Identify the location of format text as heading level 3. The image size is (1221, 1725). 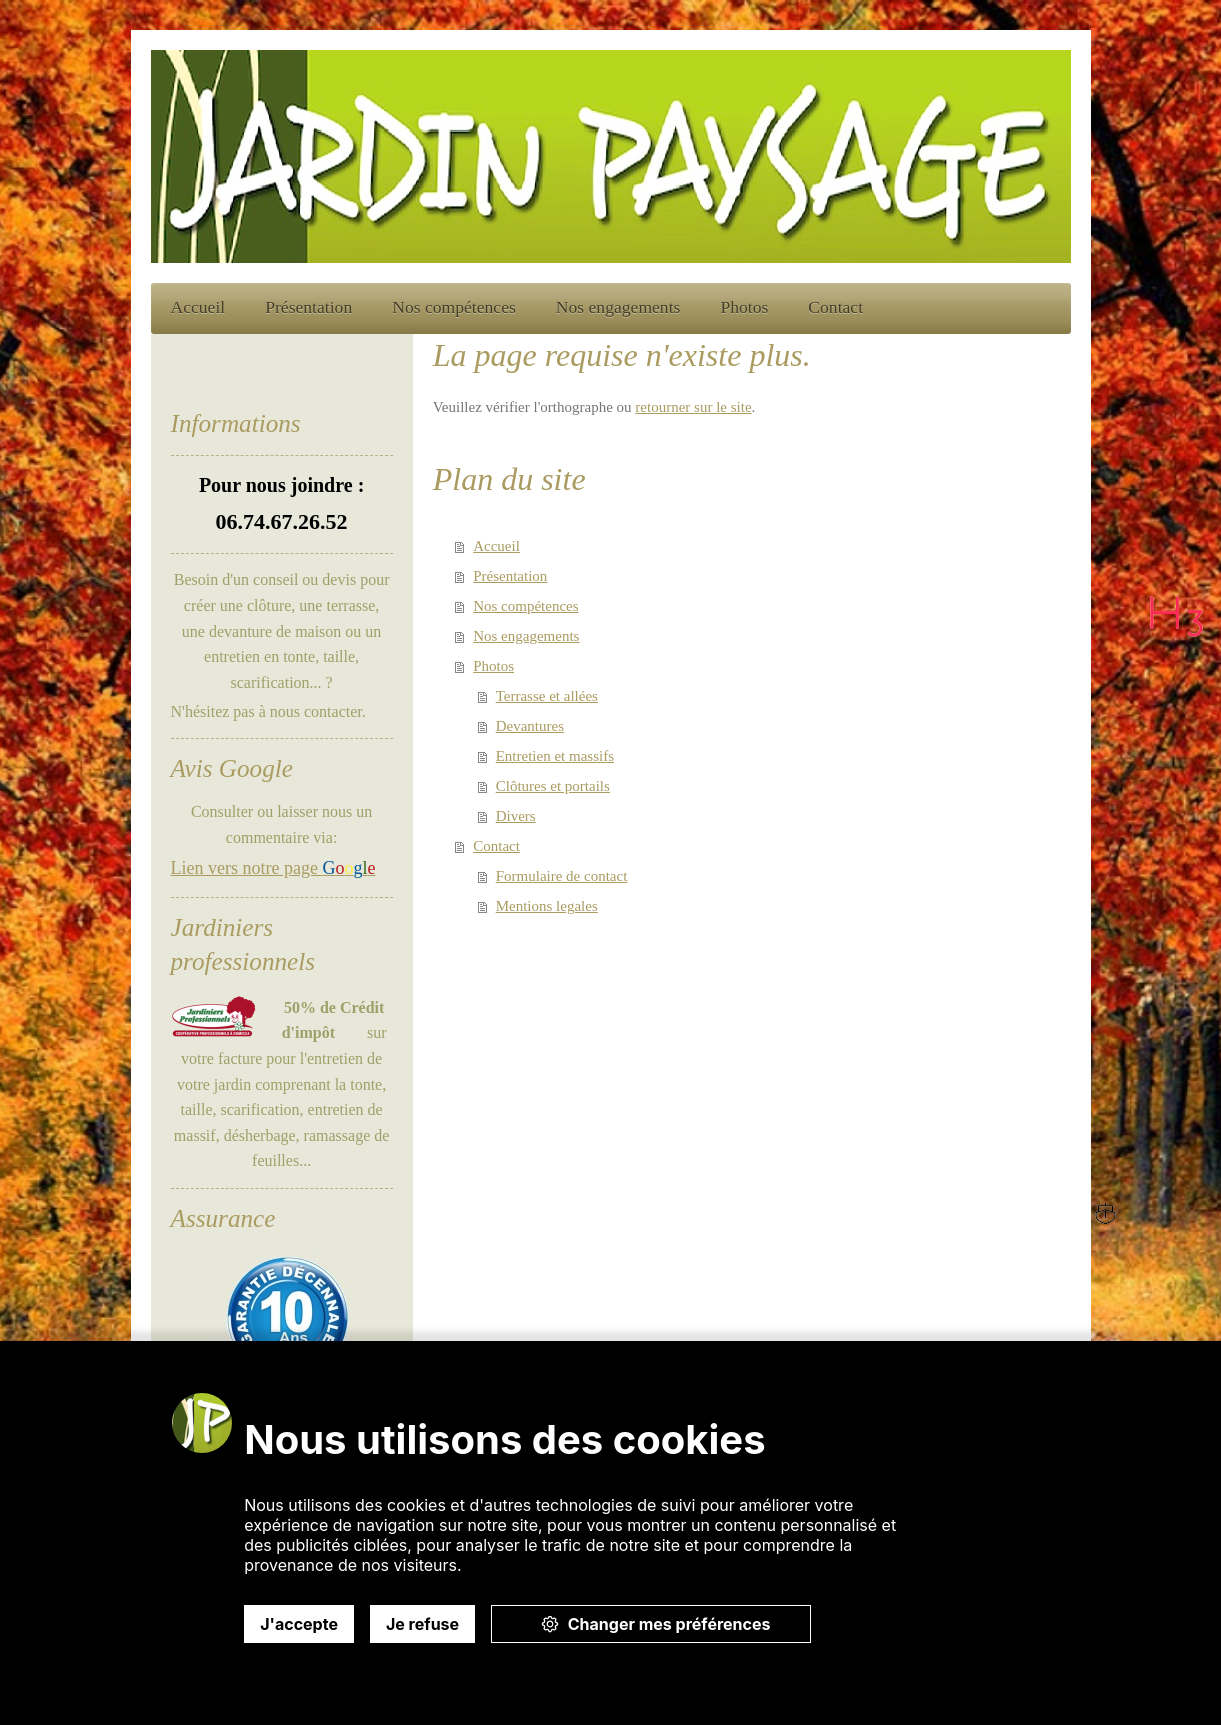
(1173, 615).